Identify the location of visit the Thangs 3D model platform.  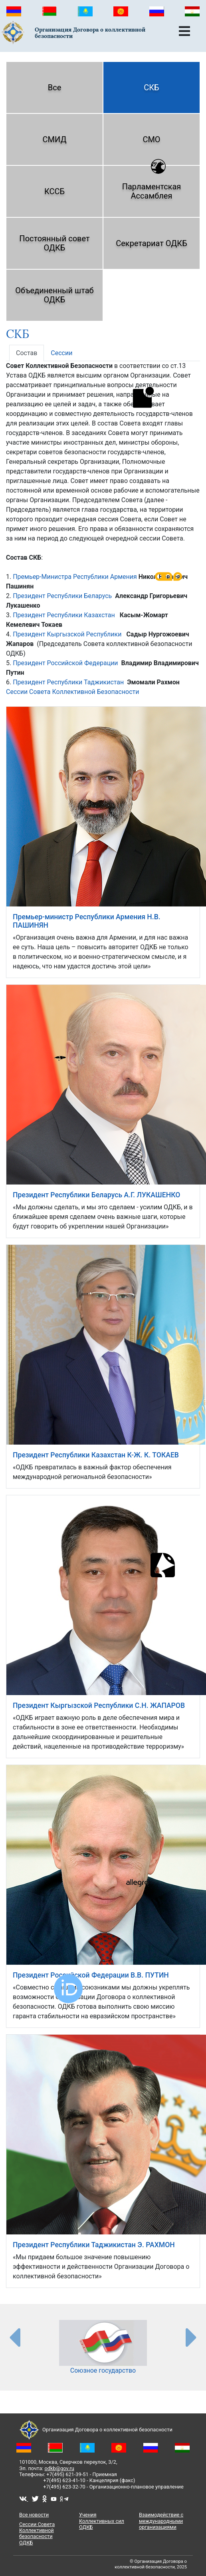
(168, 576).